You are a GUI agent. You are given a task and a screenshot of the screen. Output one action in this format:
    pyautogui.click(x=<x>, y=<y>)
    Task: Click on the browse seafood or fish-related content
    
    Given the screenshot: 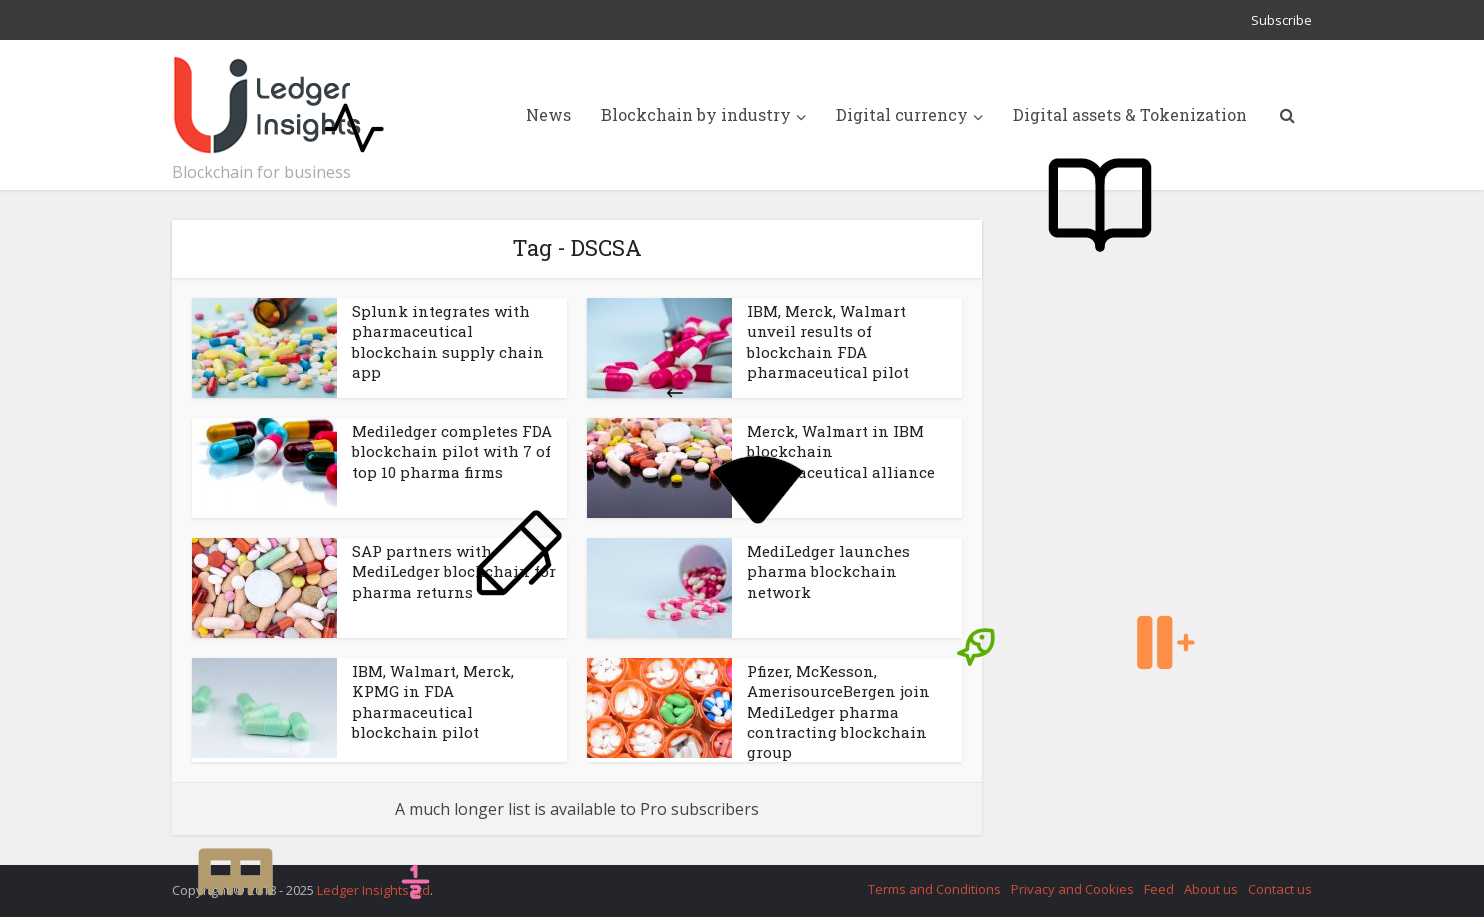 What is the action you would take?
    pyautogui.click(x=977, y=645)
    